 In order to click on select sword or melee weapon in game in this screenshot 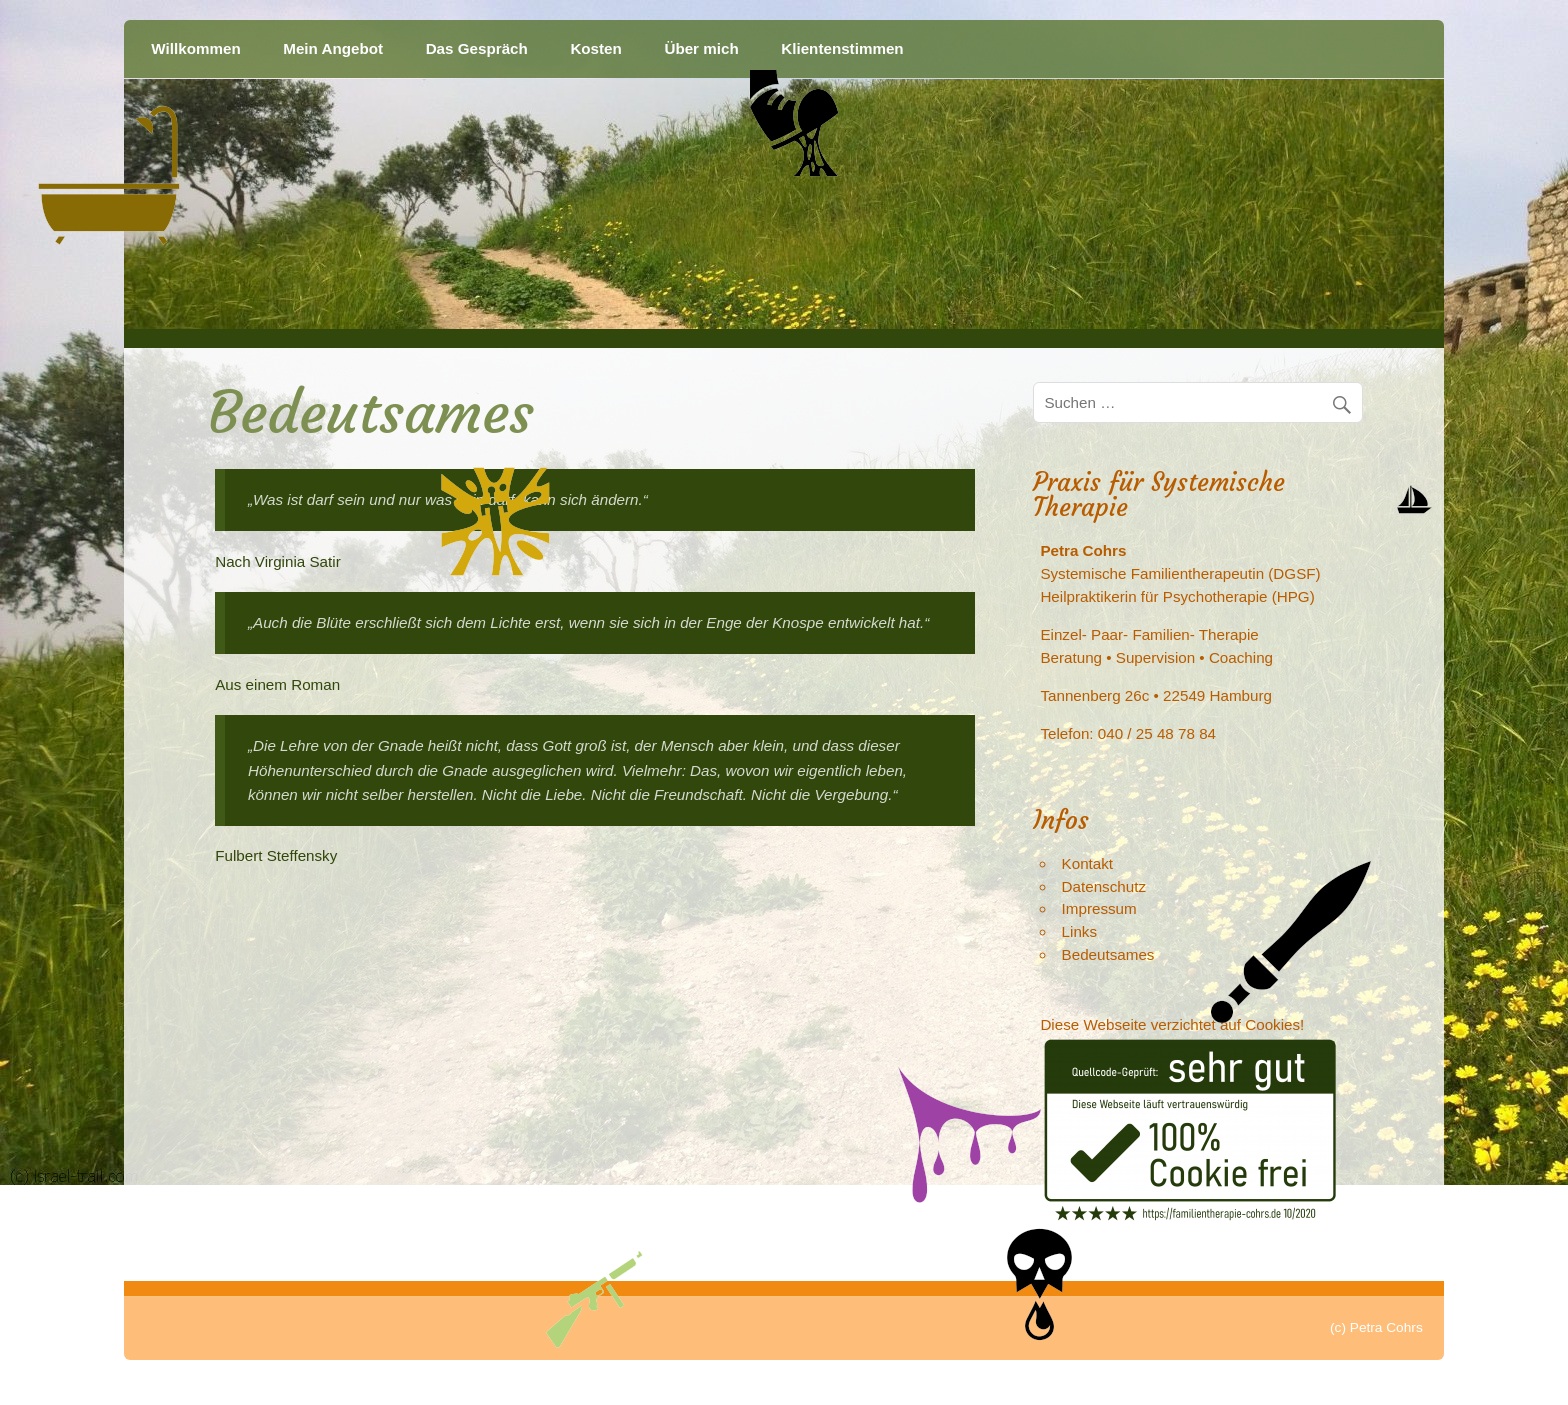, I will do `click(1291, 942)`.